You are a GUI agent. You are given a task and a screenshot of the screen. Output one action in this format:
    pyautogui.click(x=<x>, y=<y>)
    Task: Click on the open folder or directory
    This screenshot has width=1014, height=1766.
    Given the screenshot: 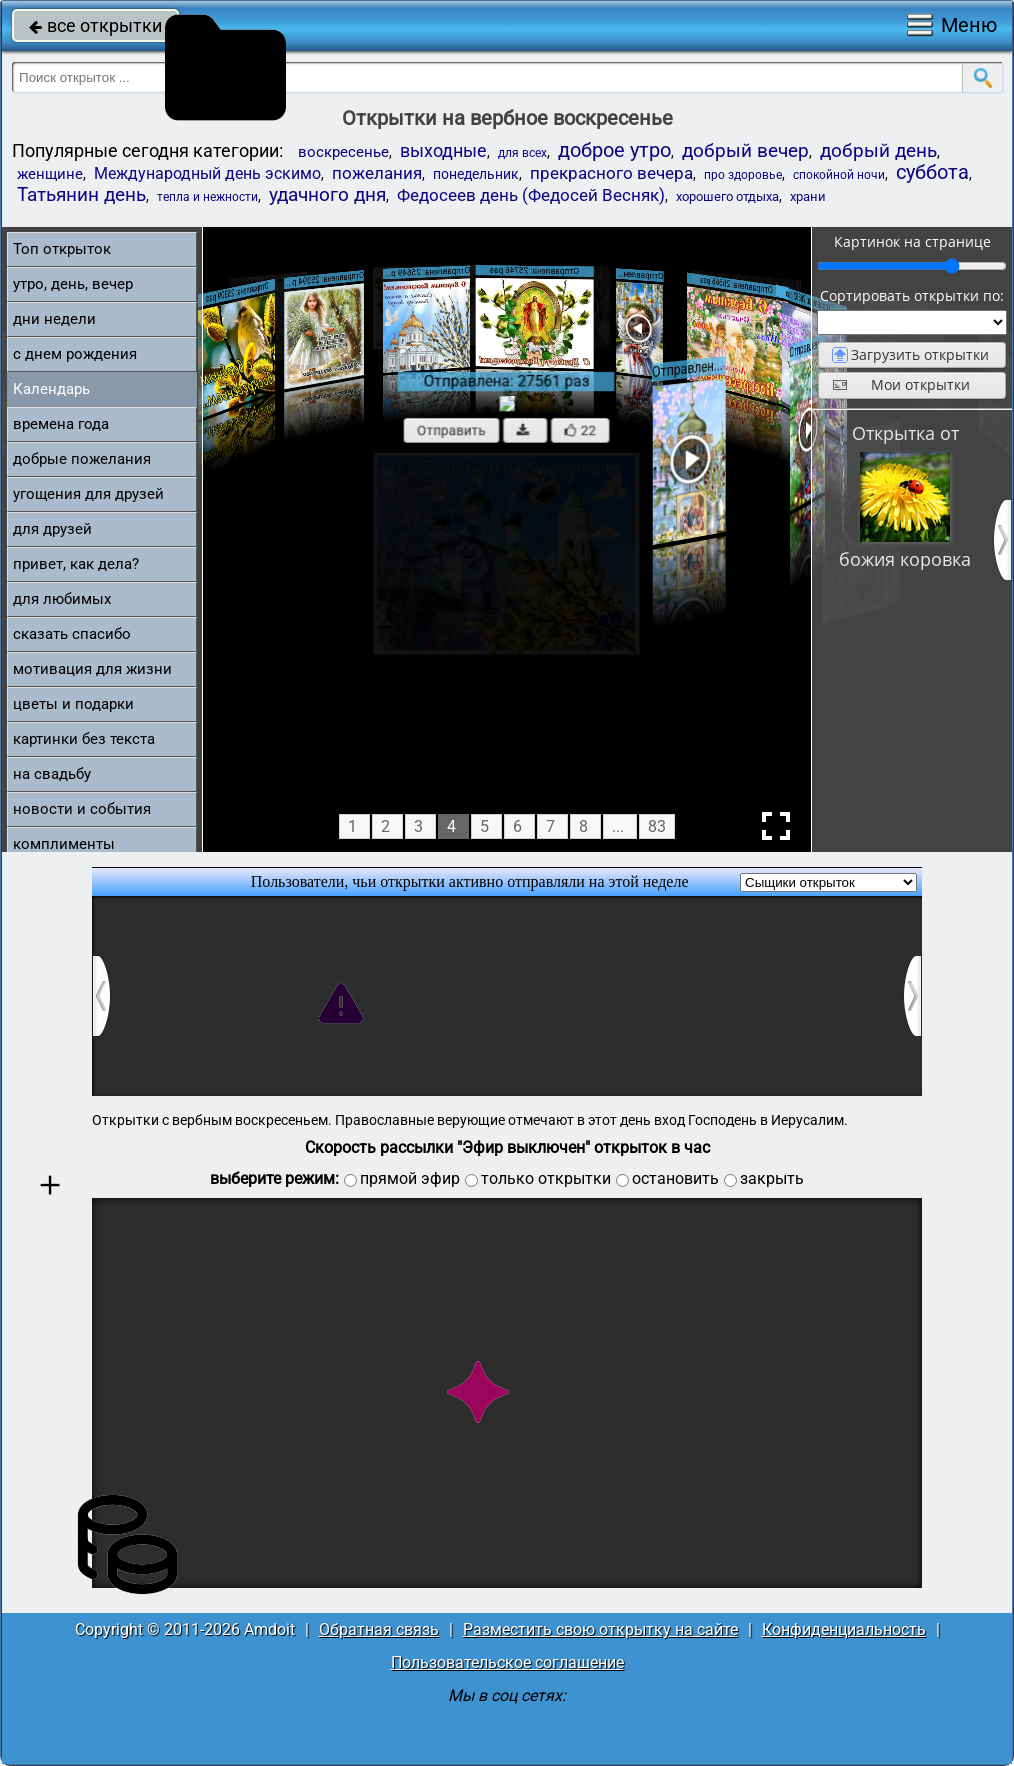 What is the action you would take?
    pyautogui.click(x=225, y=67)
    